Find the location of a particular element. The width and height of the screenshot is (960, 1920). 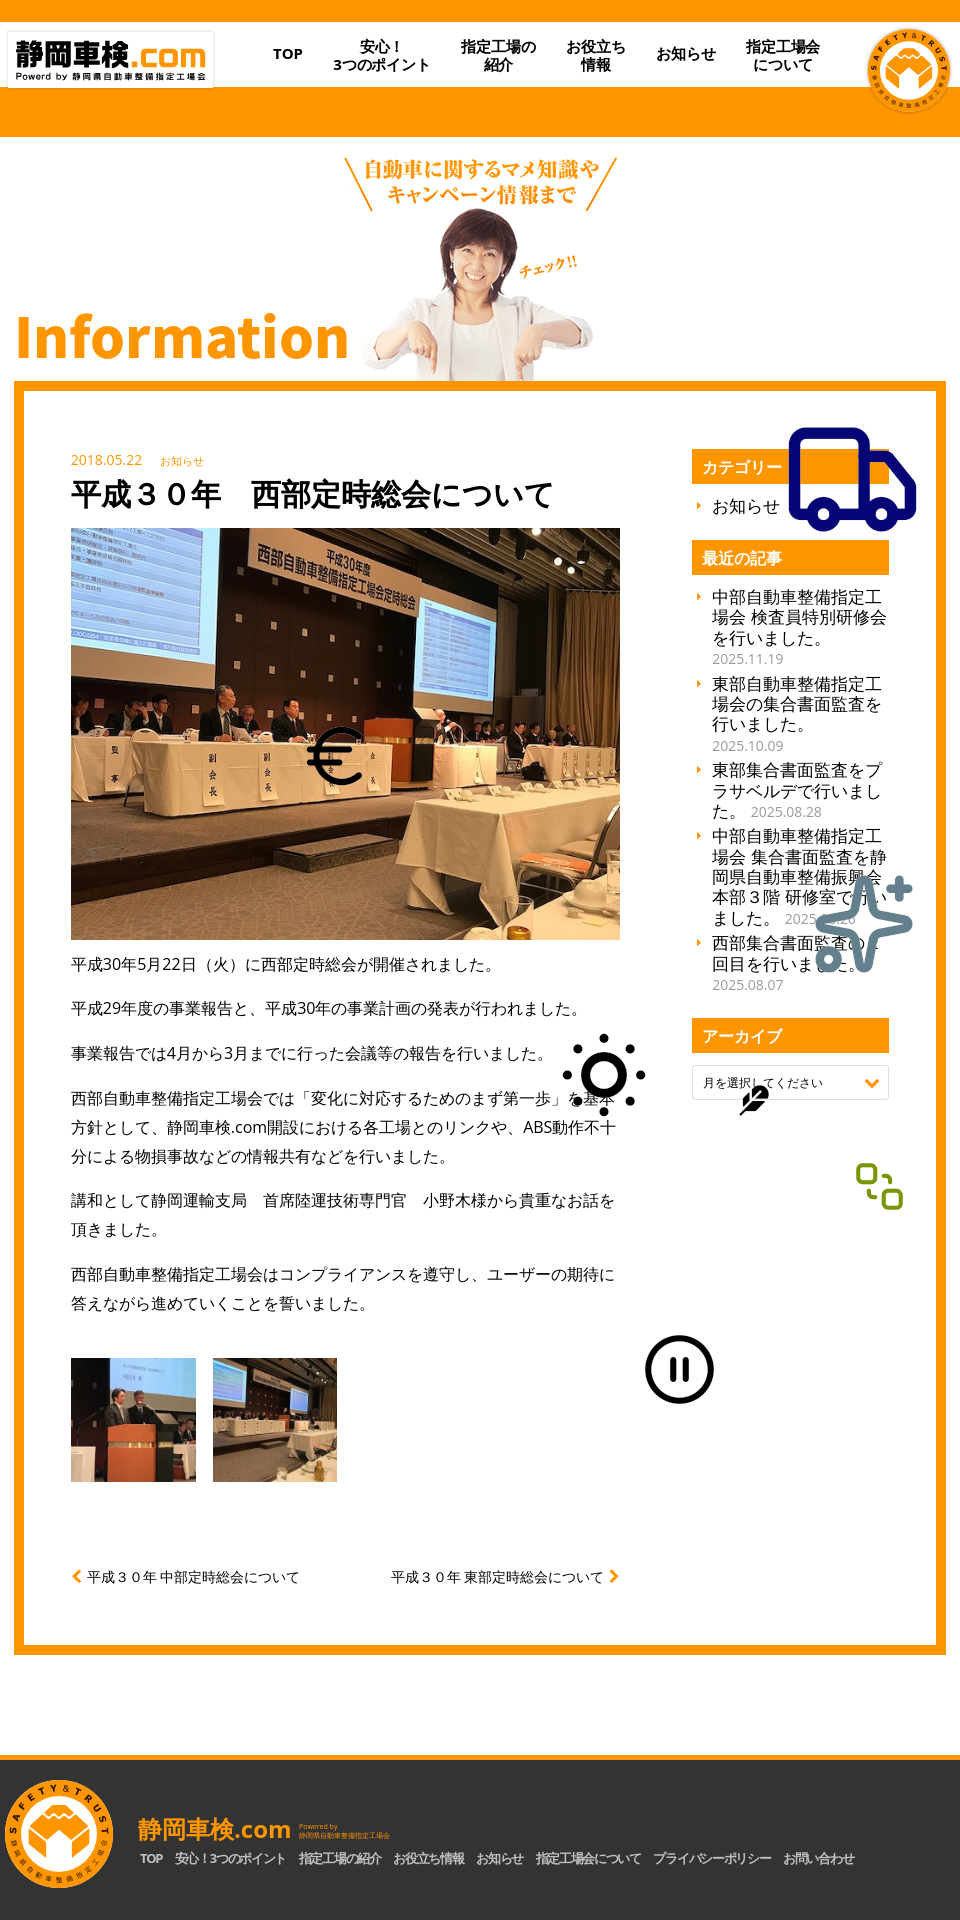

track your delivery or shipment is located at coordinates (852, 479).